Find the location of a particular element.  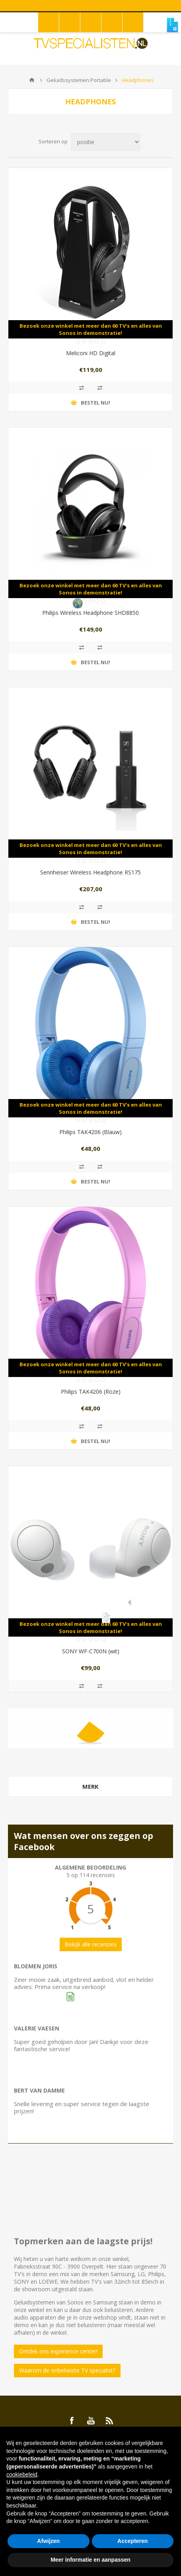

navigate to the previous item or screen is located at coordinates (130, 1602).